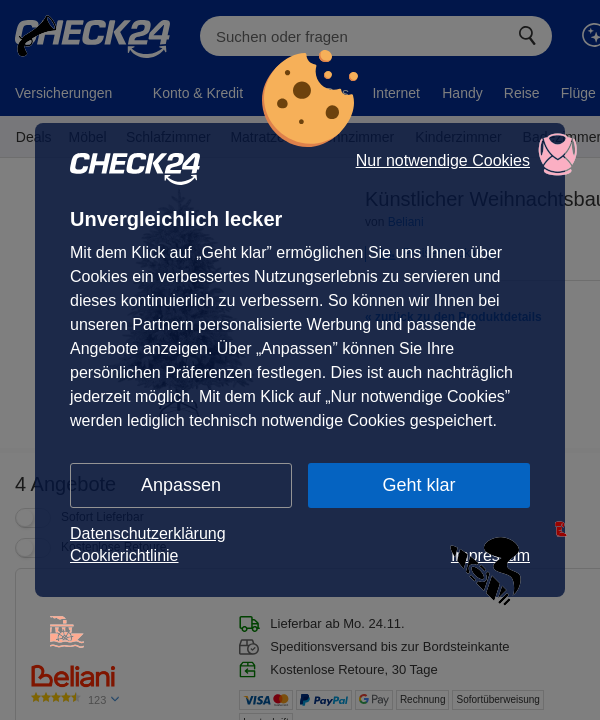 This screenshot has height=720, width=600. Describe the element at coordinates (560, 529) in the screenshot. I see `equip footwear to your character` at that location.